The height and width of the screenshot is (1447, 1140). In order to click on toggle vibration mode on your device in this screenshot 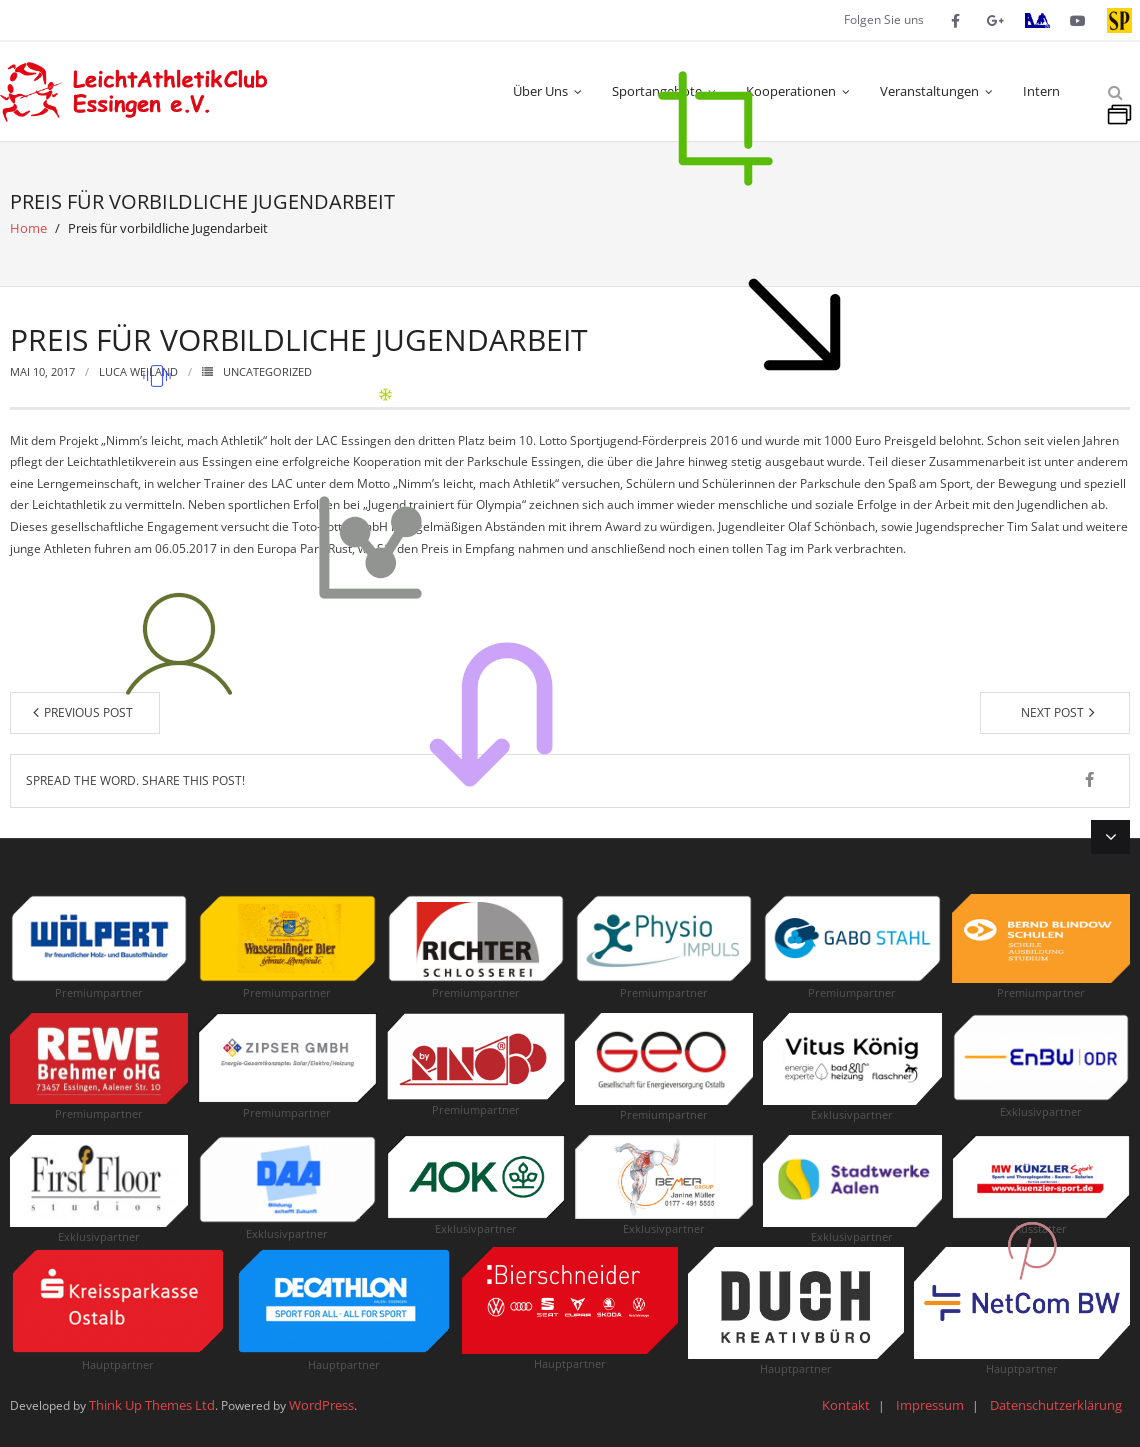, I will do `click(157, 376)`.